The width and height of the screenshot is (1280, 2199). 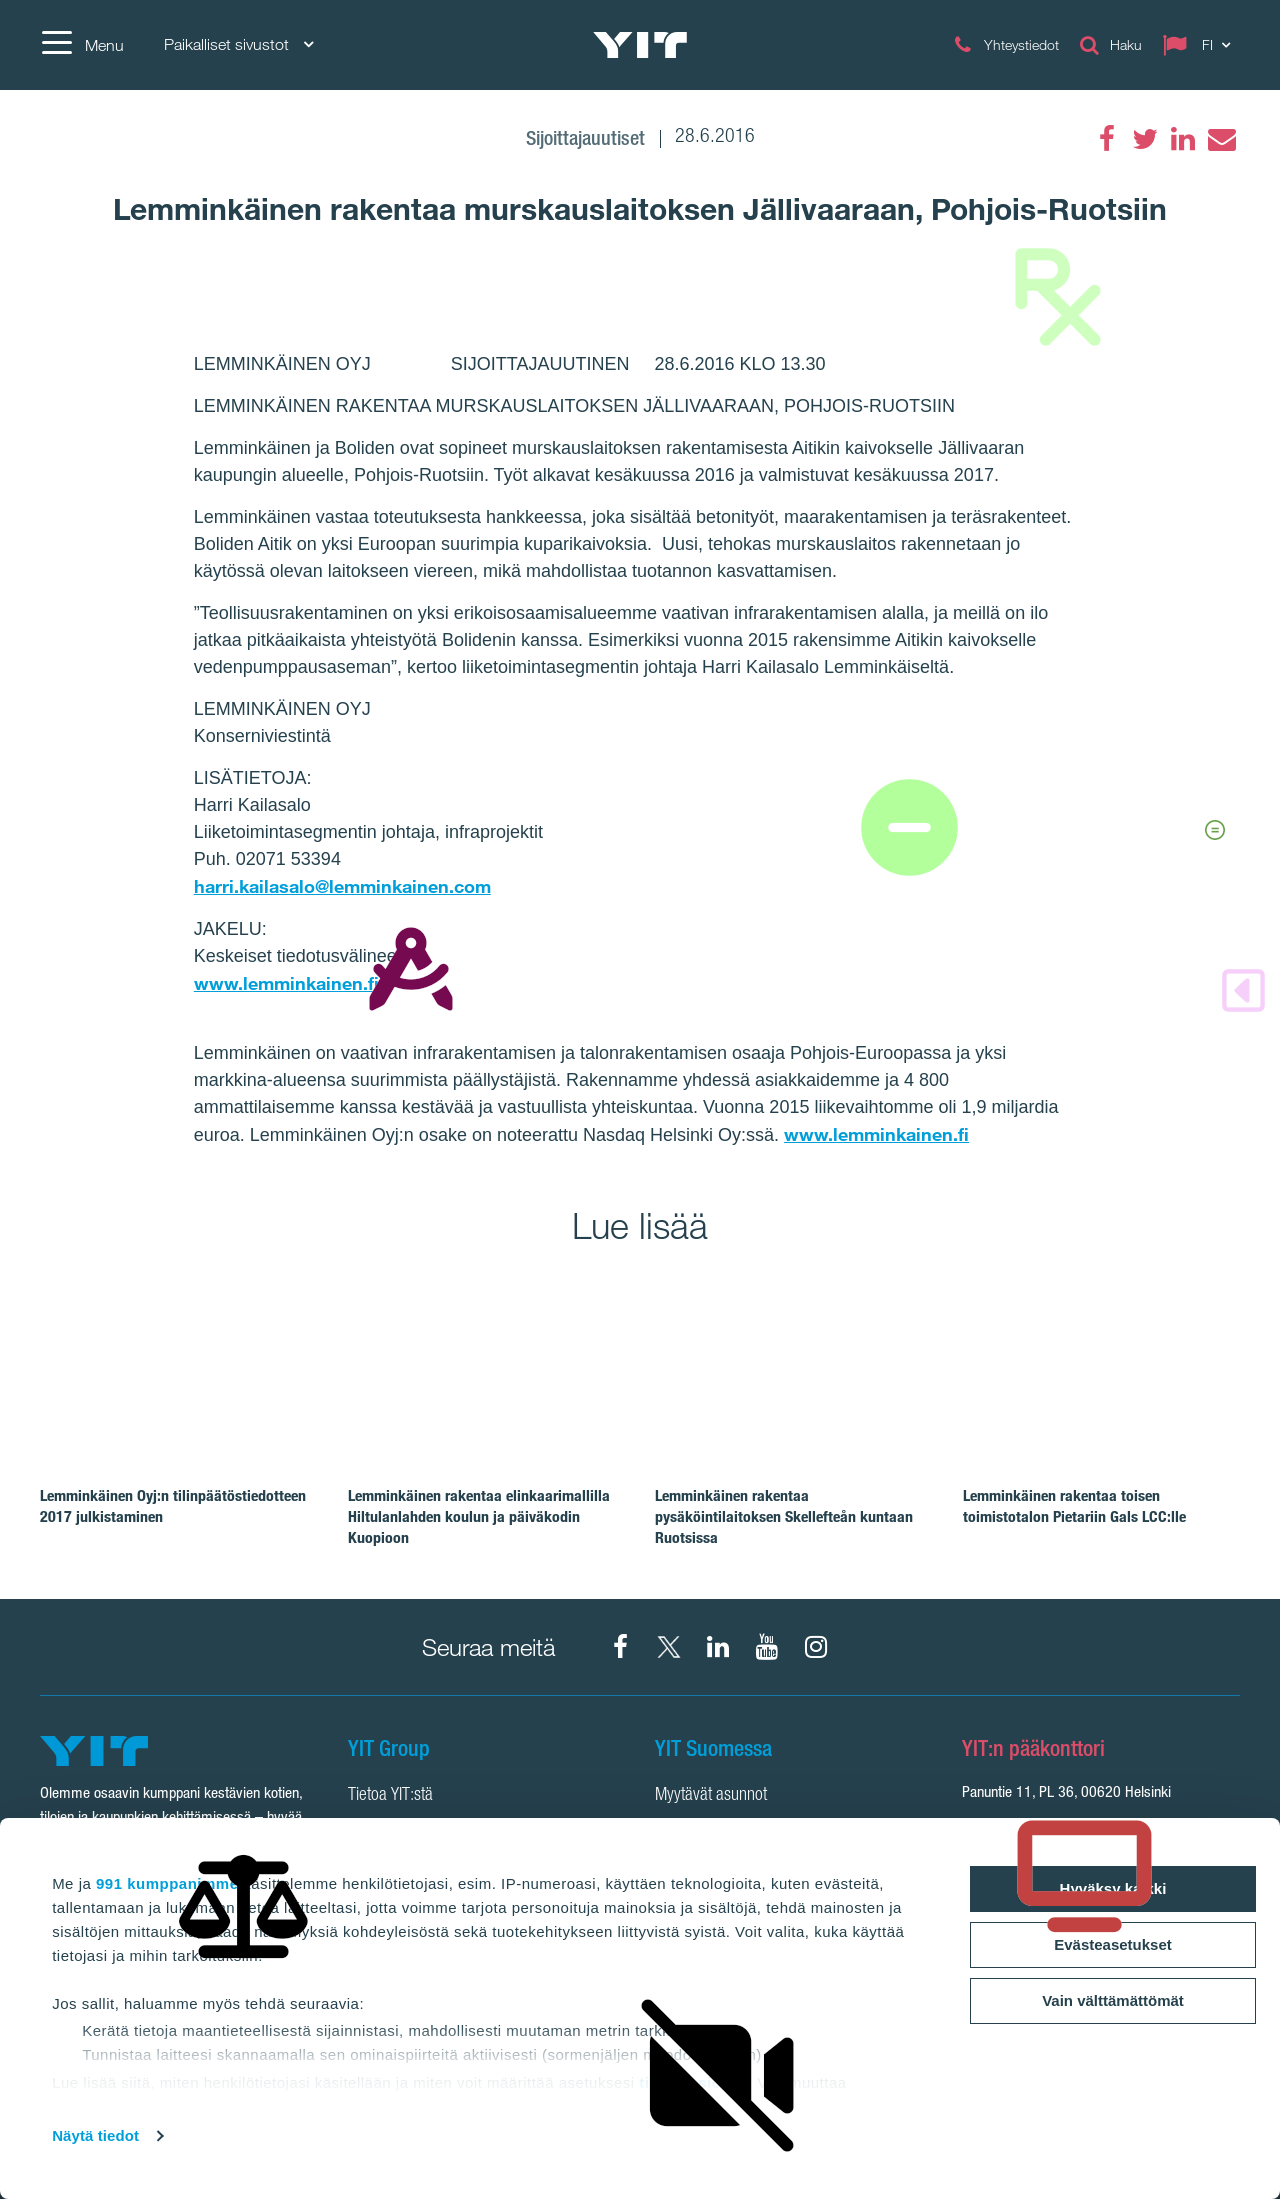 What do you see at coordinates (909, 827) in the screenshot?
I see `remove an item from a list` at bounding box center [909, 827].